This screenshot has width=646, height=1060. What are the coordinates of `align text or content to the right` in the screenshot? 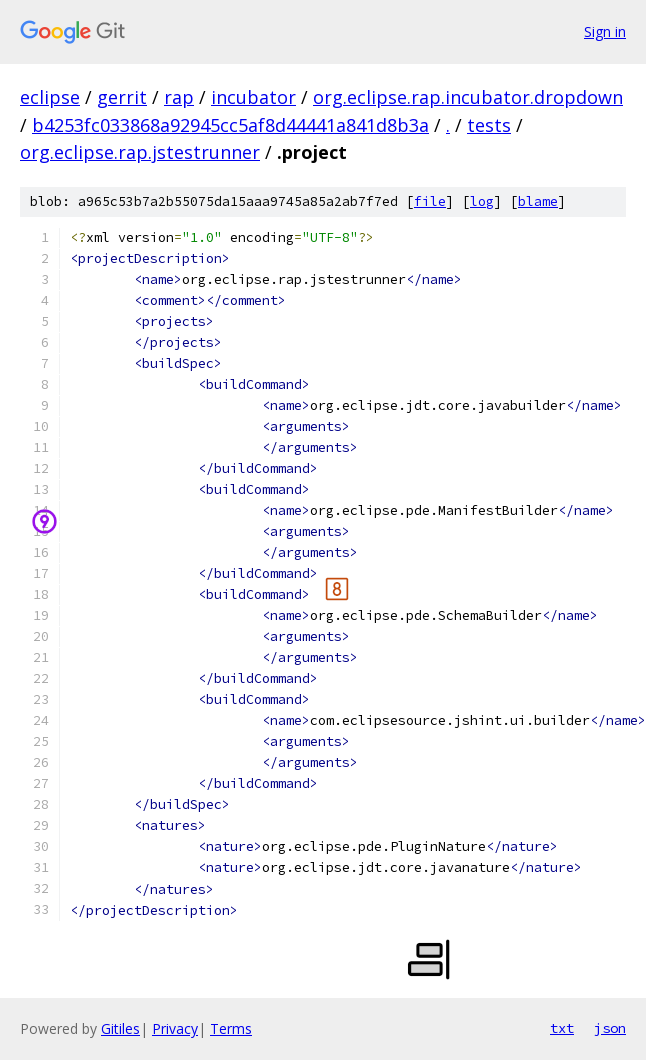 It's located at (429, 959).